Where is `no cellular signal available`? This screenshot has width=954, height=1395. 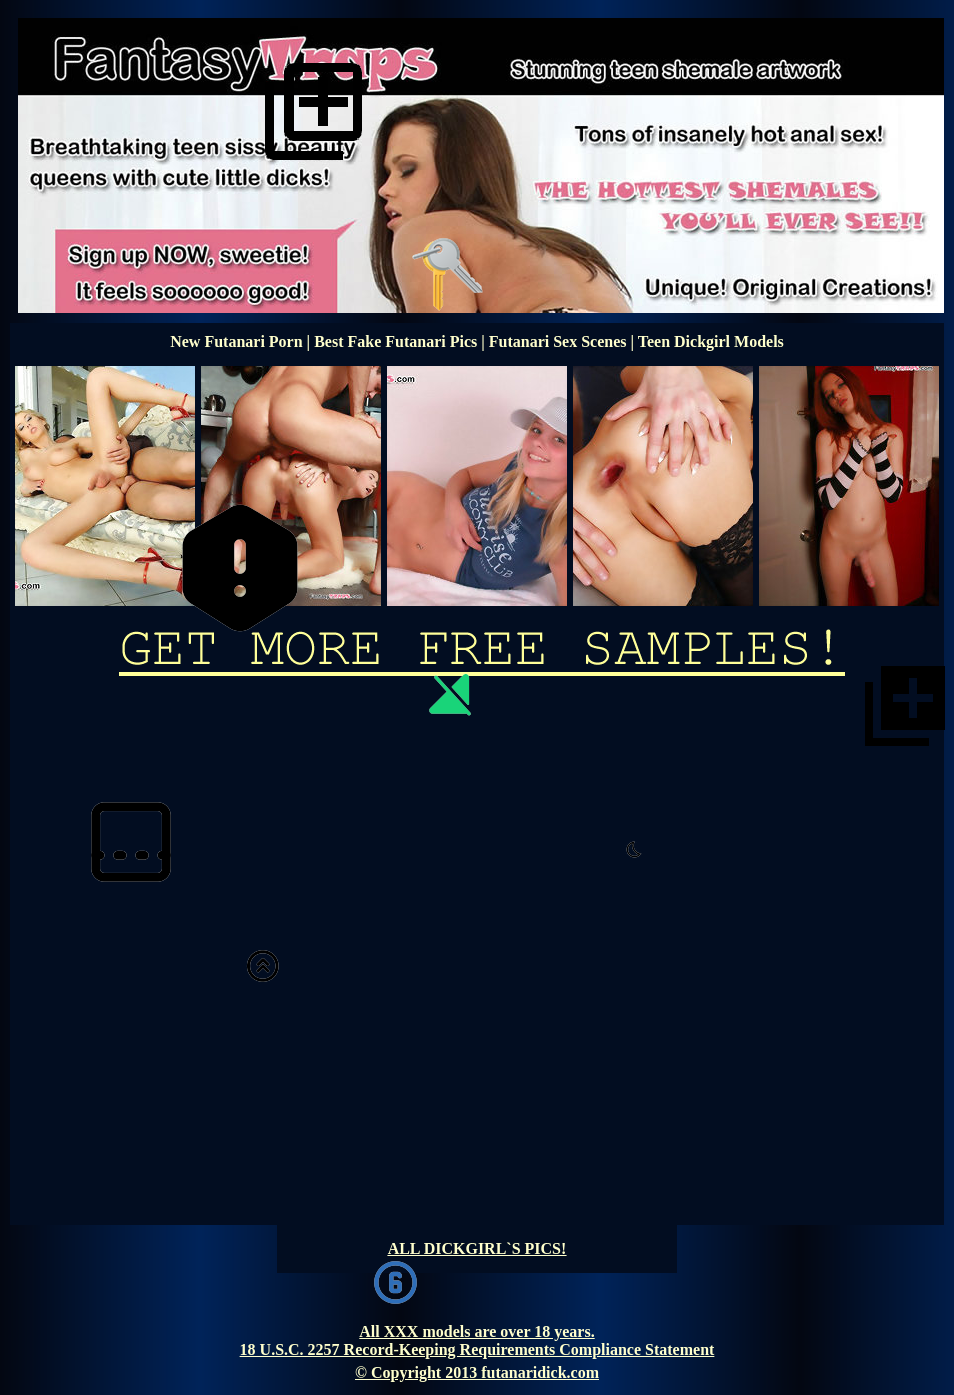
no cellular signal available is located at coordinates (452, 695).